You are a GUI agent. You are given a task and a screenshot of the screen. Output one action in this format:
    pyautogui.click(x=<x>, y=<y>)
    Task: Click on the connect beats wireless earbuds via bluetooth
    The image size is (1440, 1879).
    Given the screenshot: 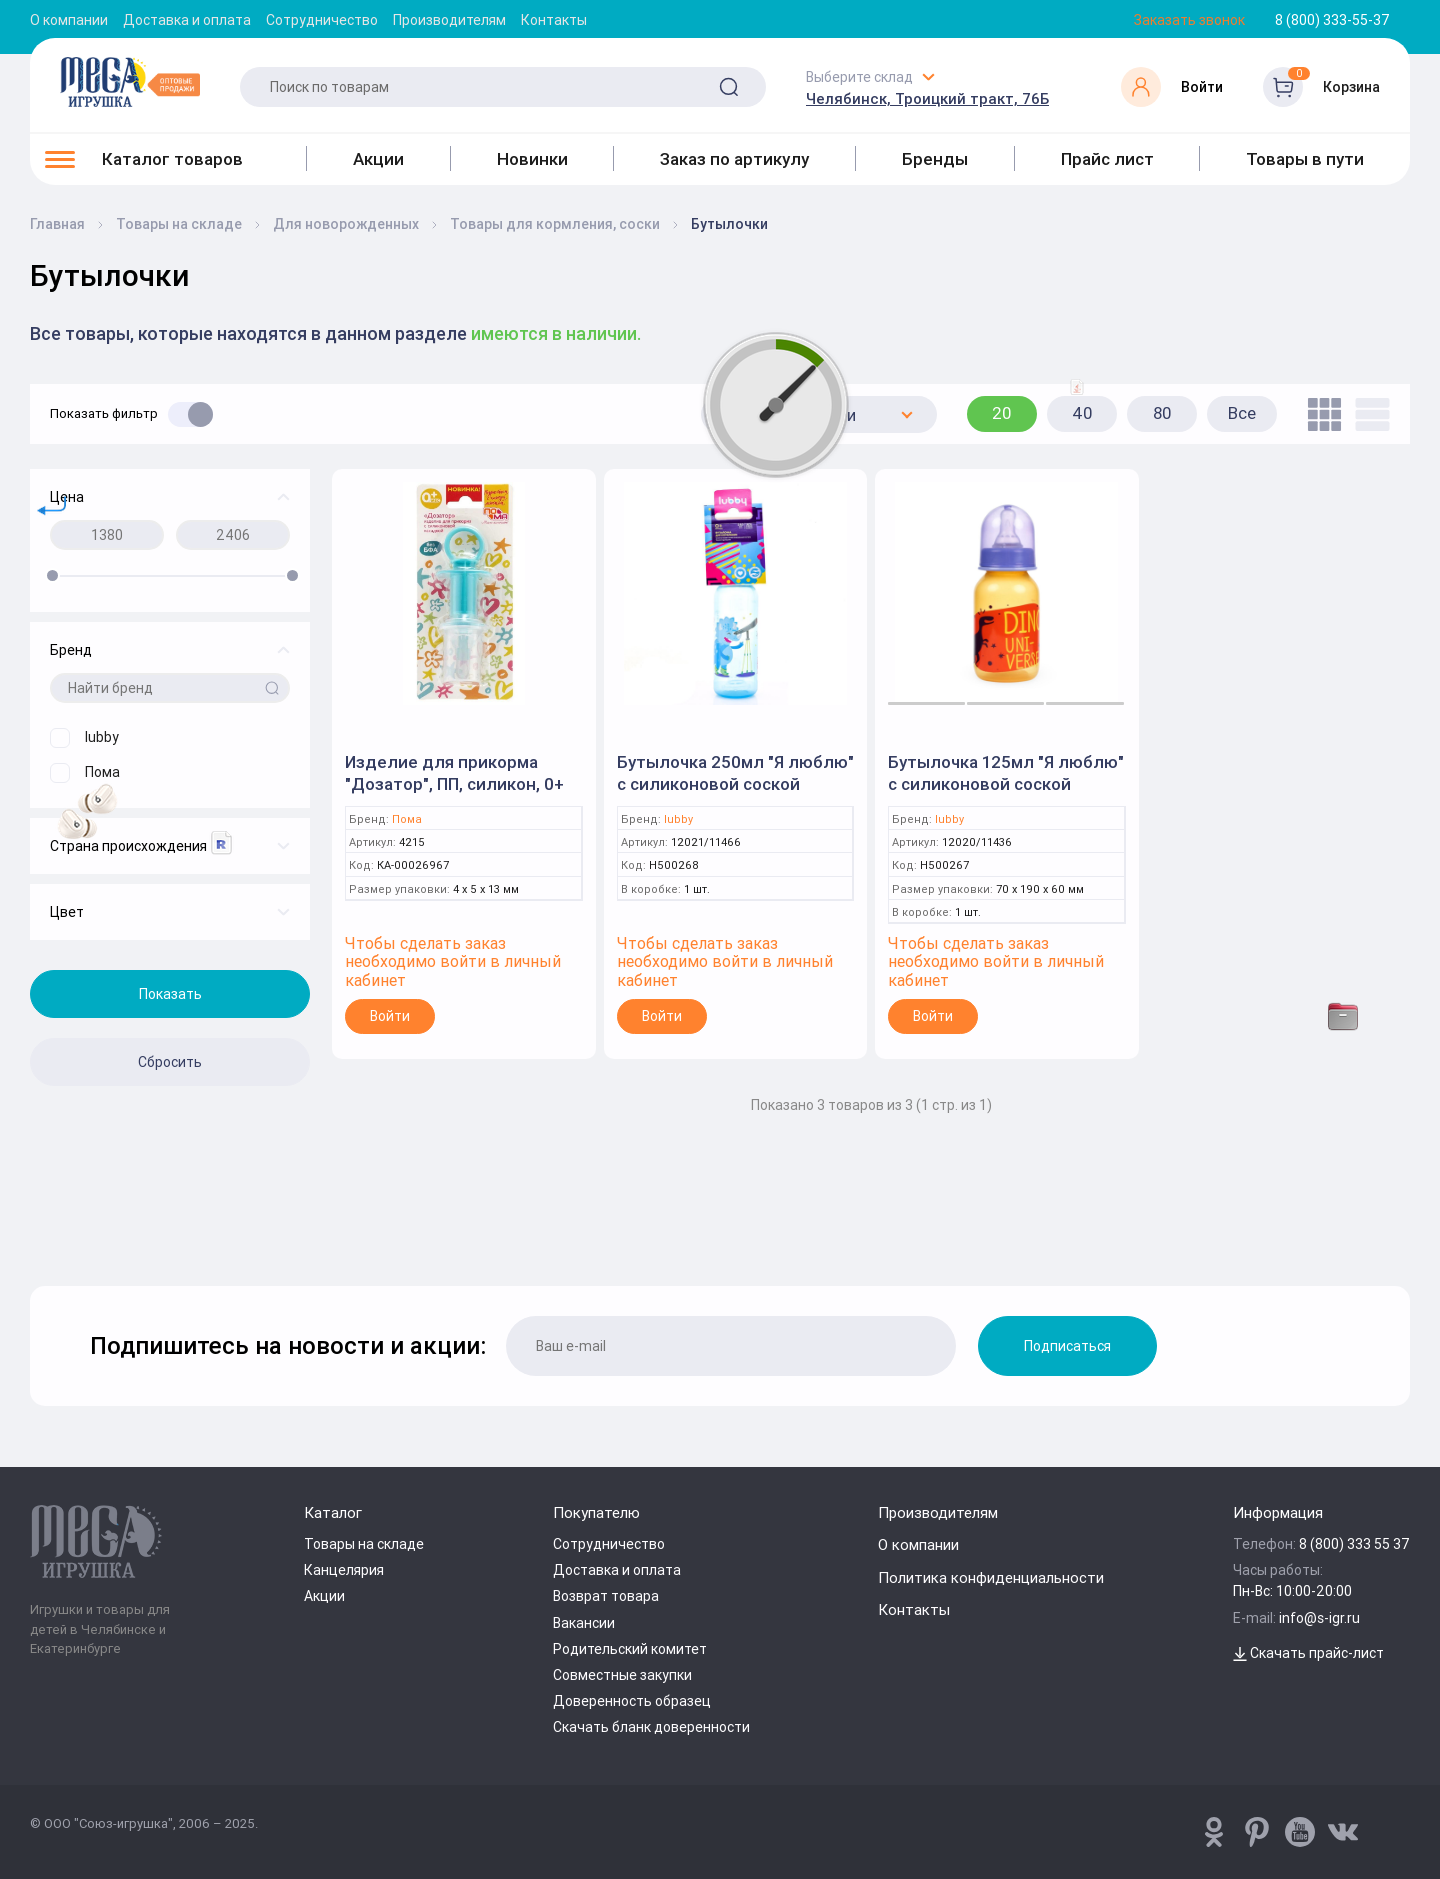 What is the action you would take?
    pyautogui.click(x=88, y=812)
    